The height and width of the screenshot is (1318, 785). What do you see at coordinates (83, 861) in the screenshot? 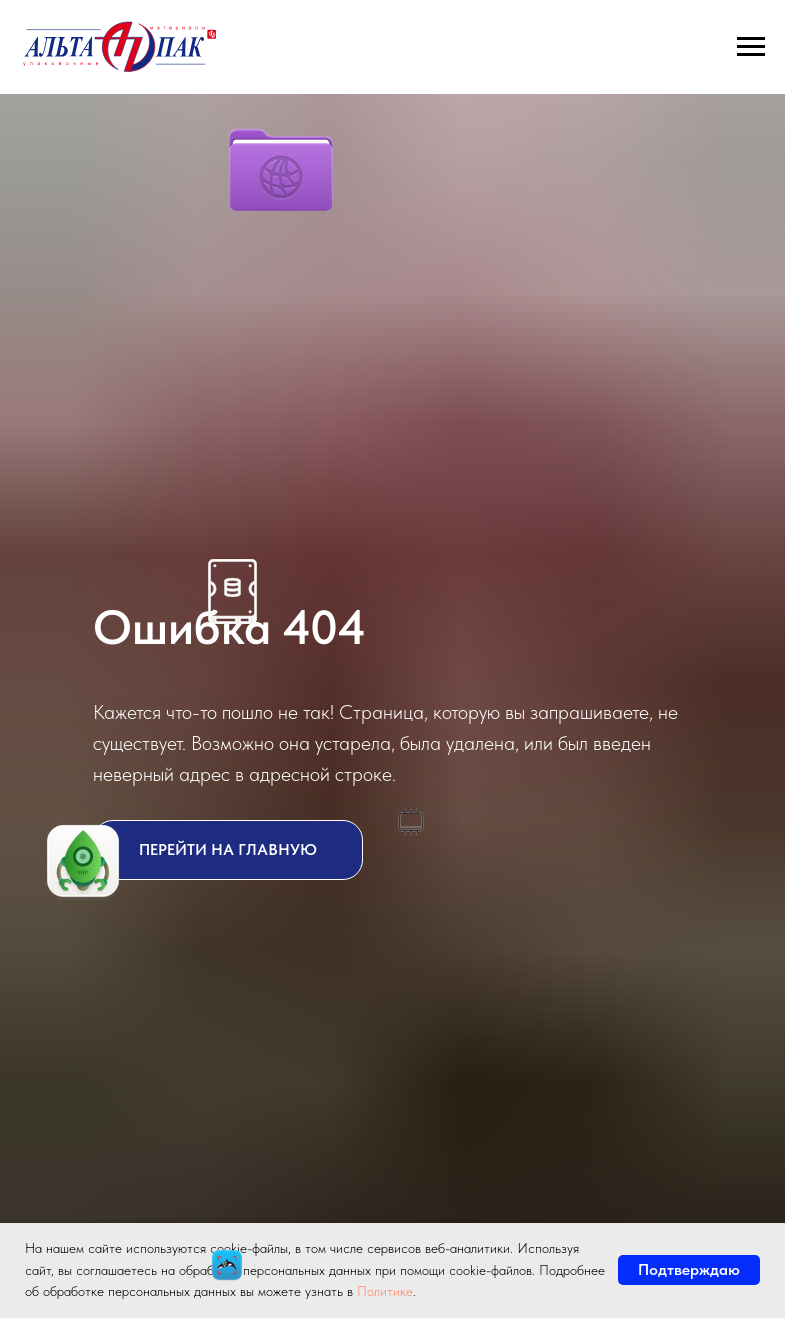
I see `open Robo 3T MongoDB database management app` at bounding box center [83, 861].